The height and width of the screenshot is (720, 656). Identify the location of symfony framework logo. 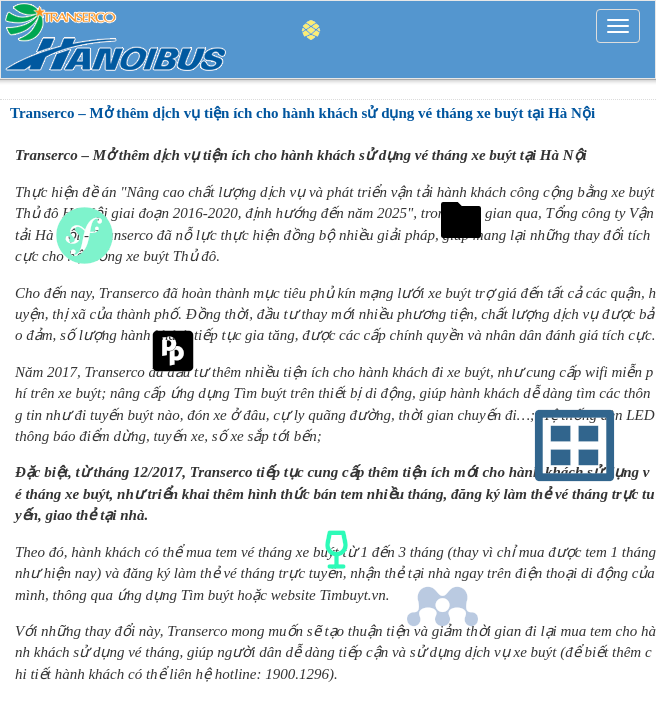
(84, 235).